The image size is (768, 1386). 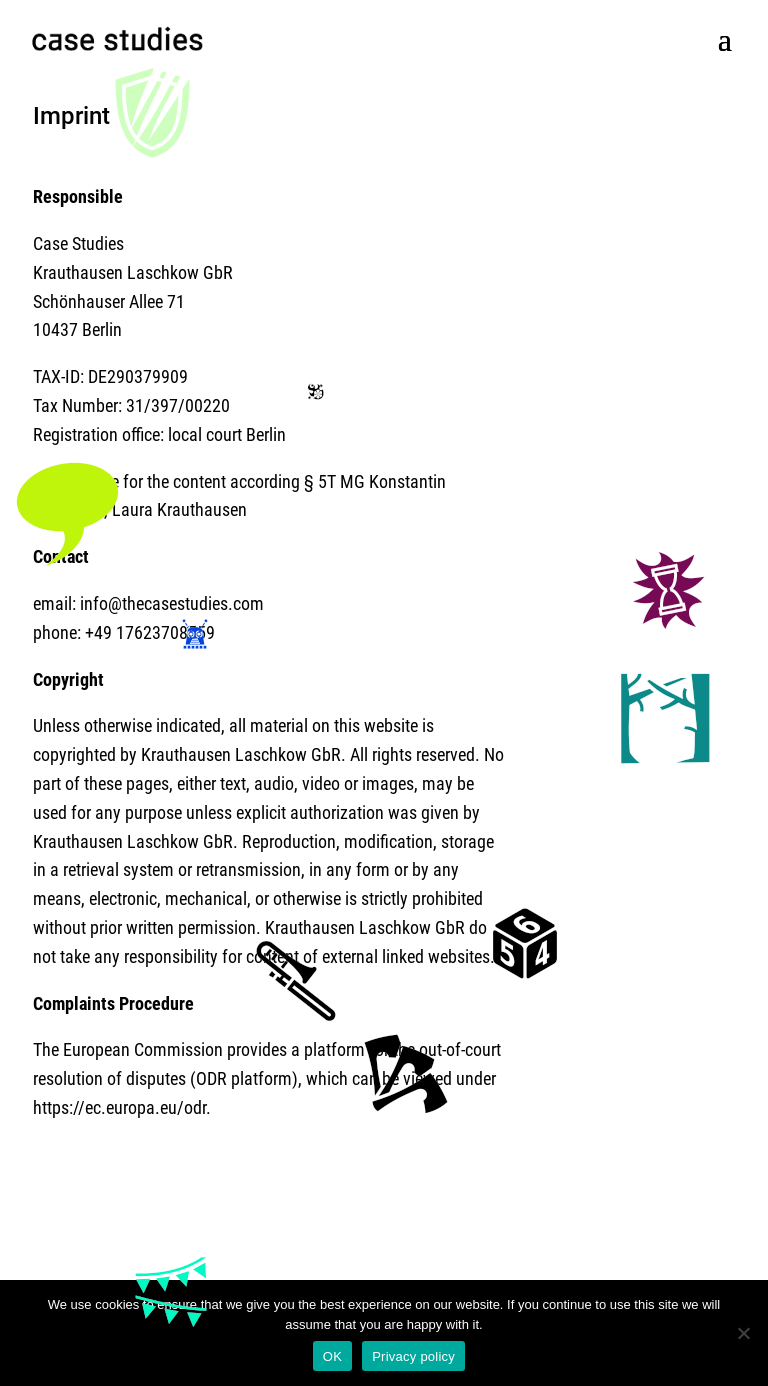 I want to click on access bot or AI assistant features, so click(x=195, y=634).